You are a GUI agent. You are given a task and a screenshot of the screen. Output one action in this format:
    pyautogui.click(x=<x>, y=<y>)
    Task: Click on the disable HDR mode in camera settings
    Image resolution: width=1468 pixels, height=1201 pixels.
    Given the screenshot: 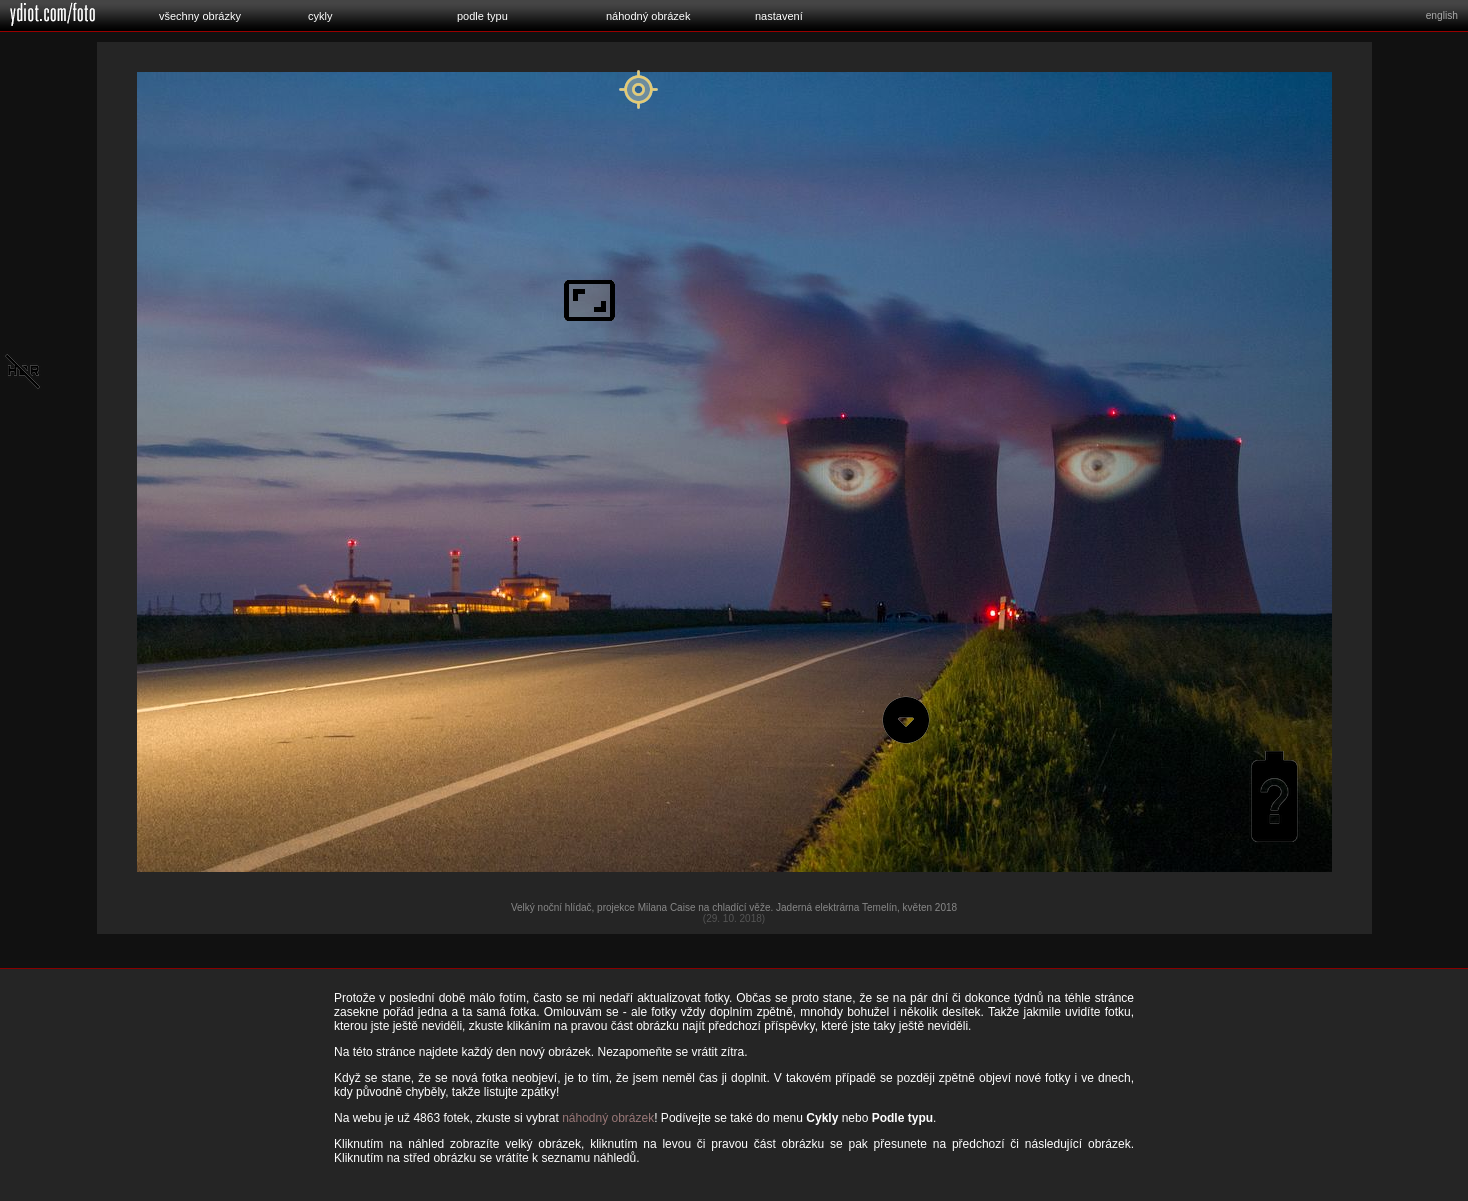 What is the action you would take?
    pyautogui.click(x=23, y=370)
    